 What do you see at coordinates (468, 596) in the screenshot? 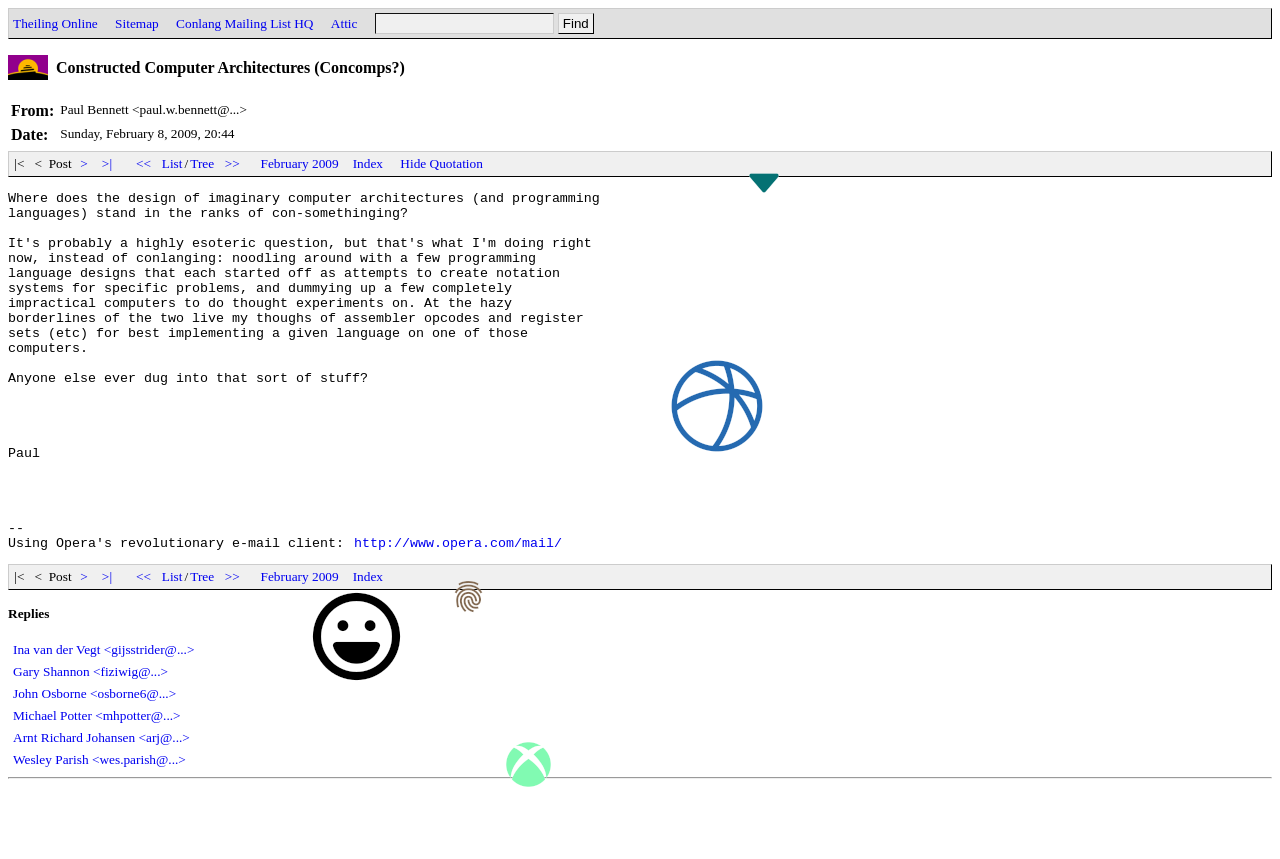
I see `authenticate with fingerprint` at bounding box center [468, 596].